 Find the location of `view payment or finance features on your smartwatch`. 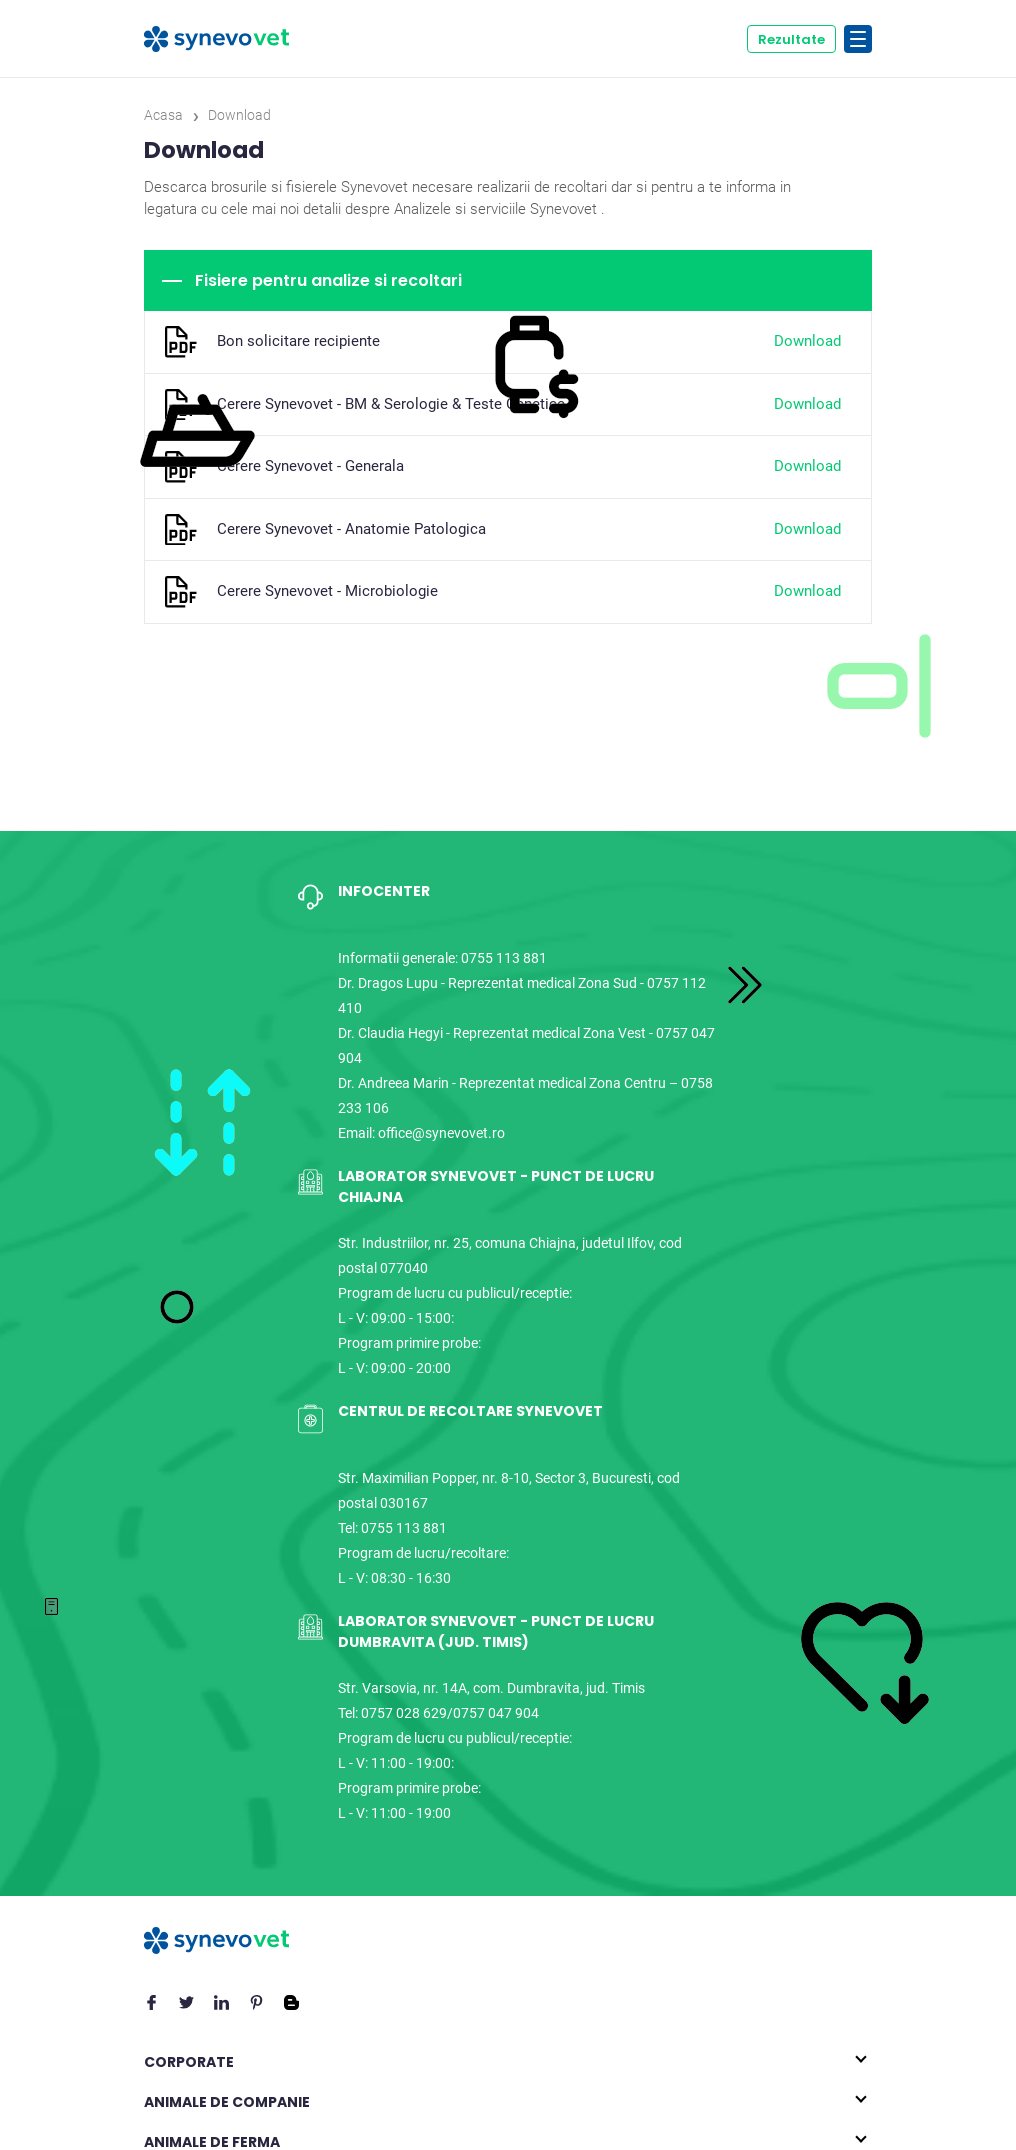

view payment or finance features on your smartwatch is located at coordinates (529, 364).